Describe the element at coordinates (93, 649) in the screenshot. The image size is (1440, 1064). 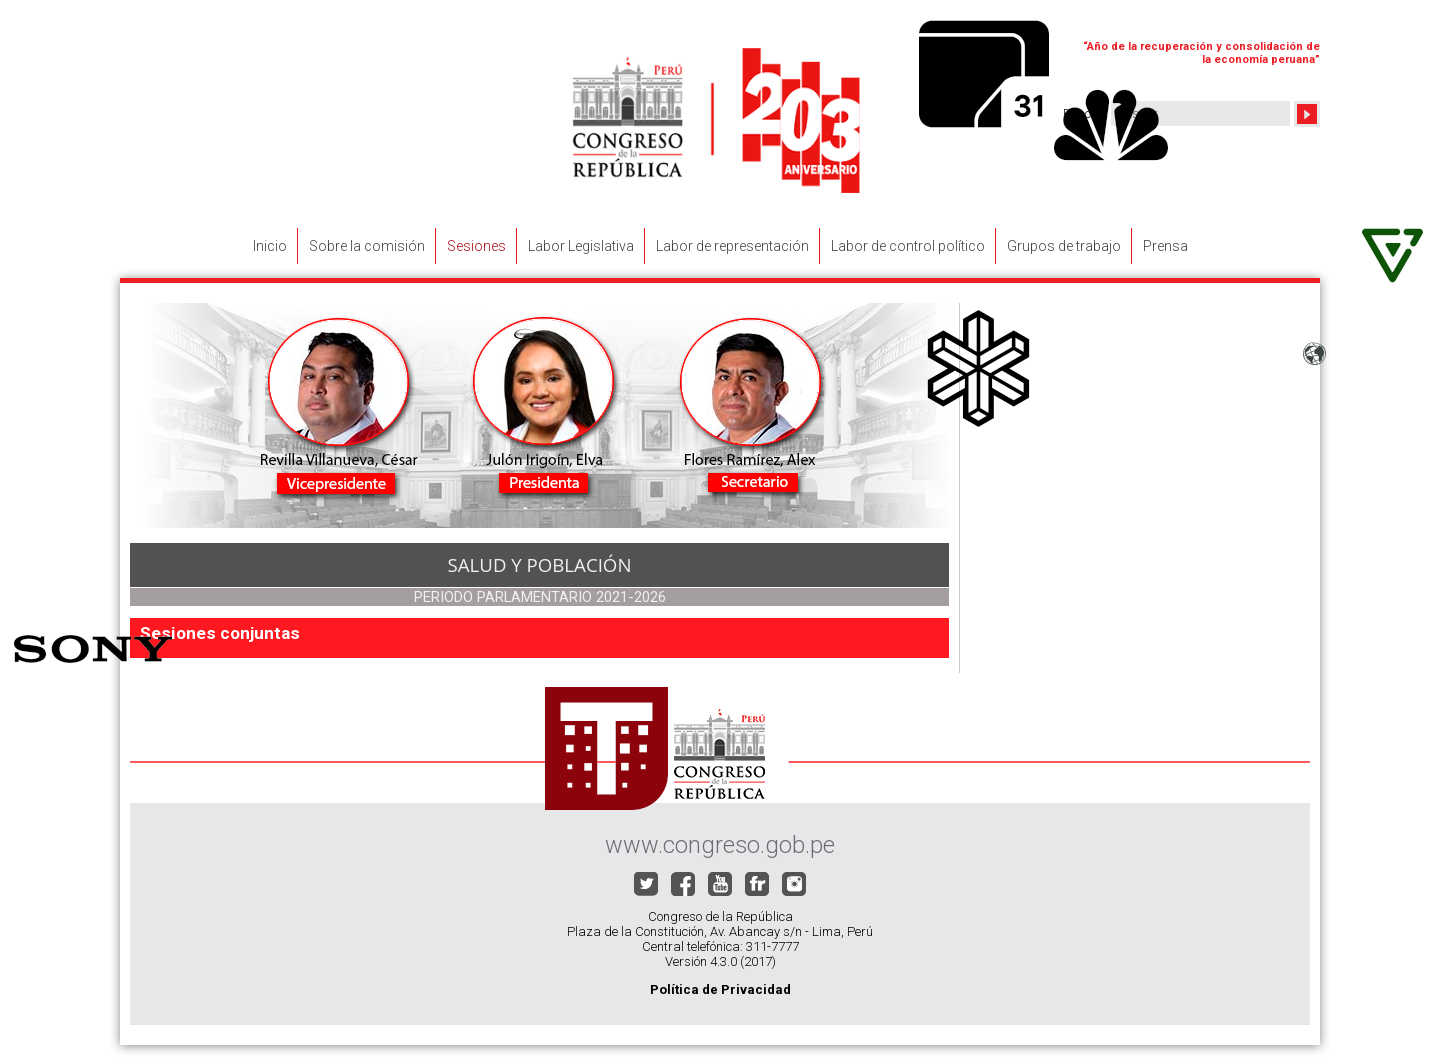
I see `sony brand or product identifier` at that location.